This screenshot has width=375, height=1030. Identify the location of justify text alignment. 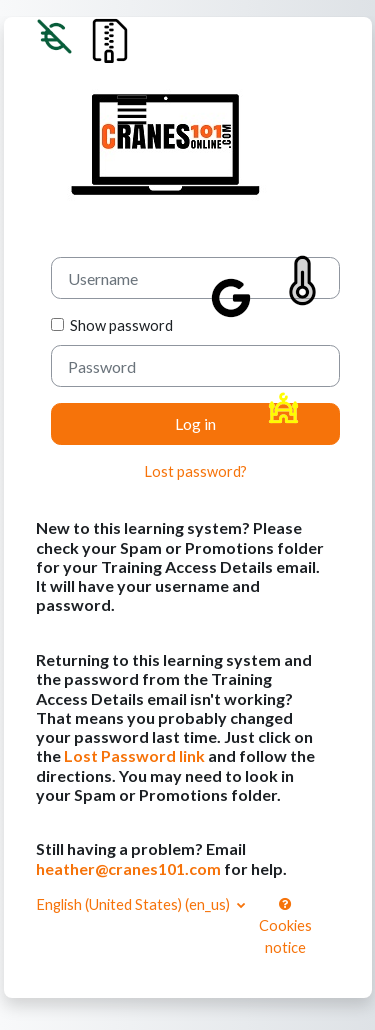
(132, 110).